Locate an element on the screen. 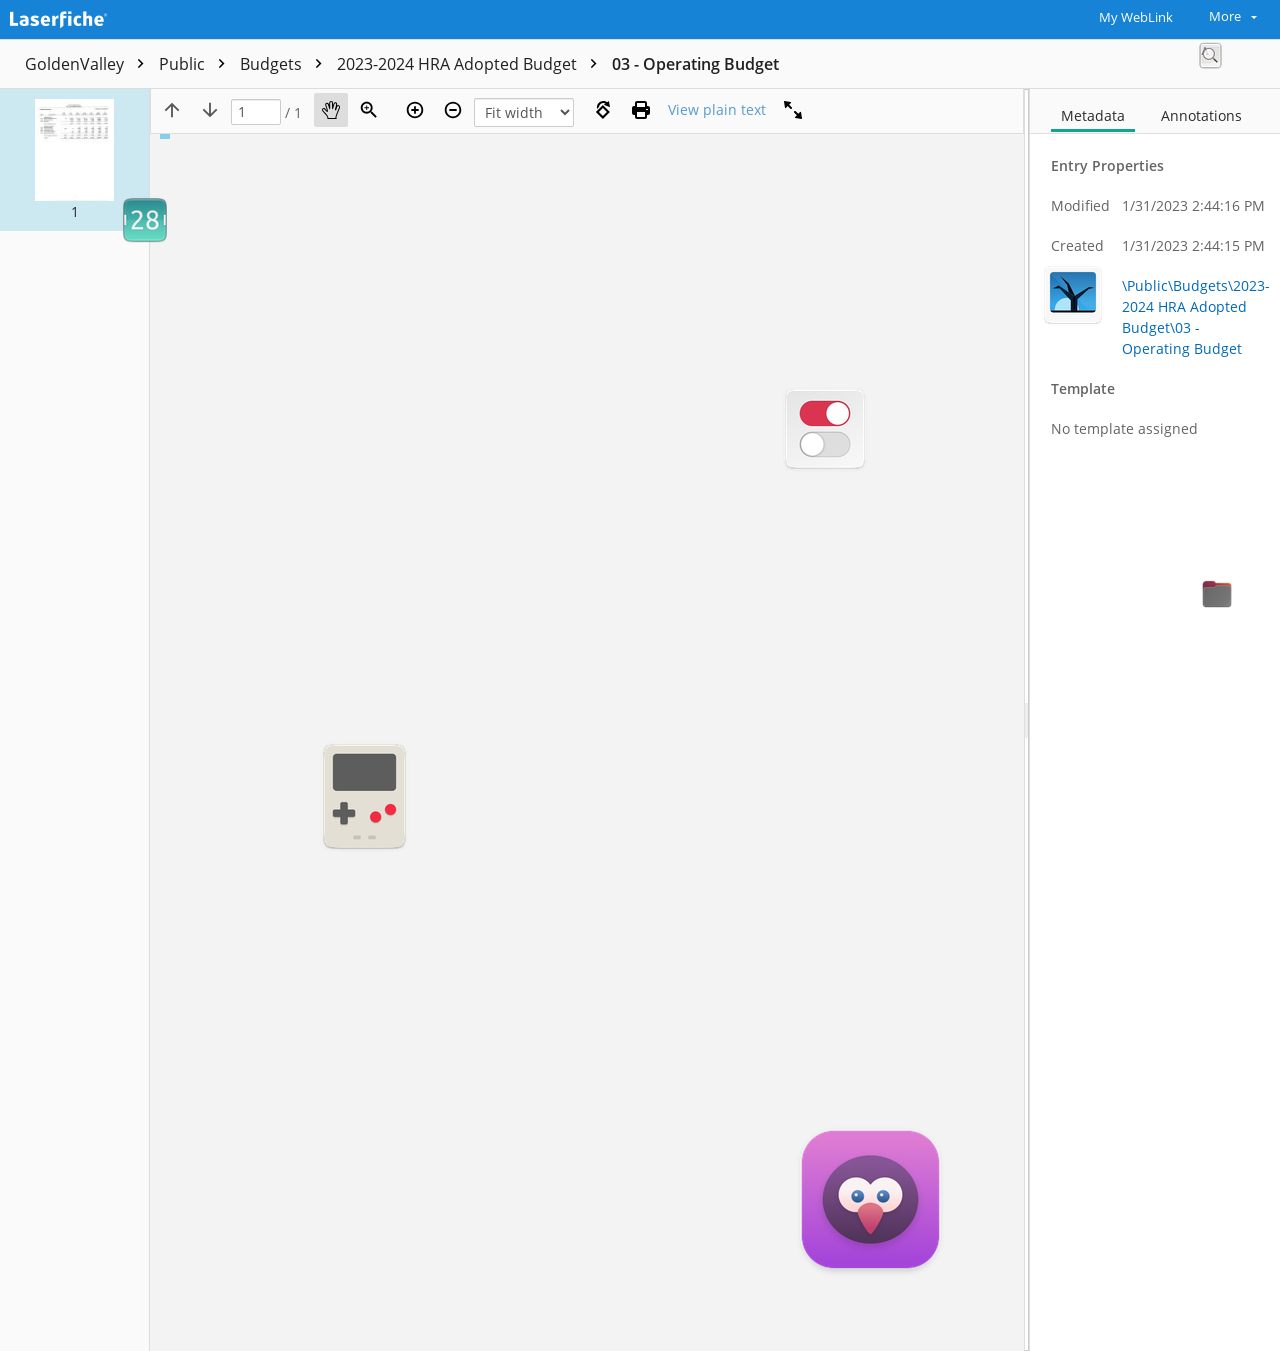 The width and height of the screenshot is (1280, 1351). open the office calendar app is located at coordinates (145, 220).